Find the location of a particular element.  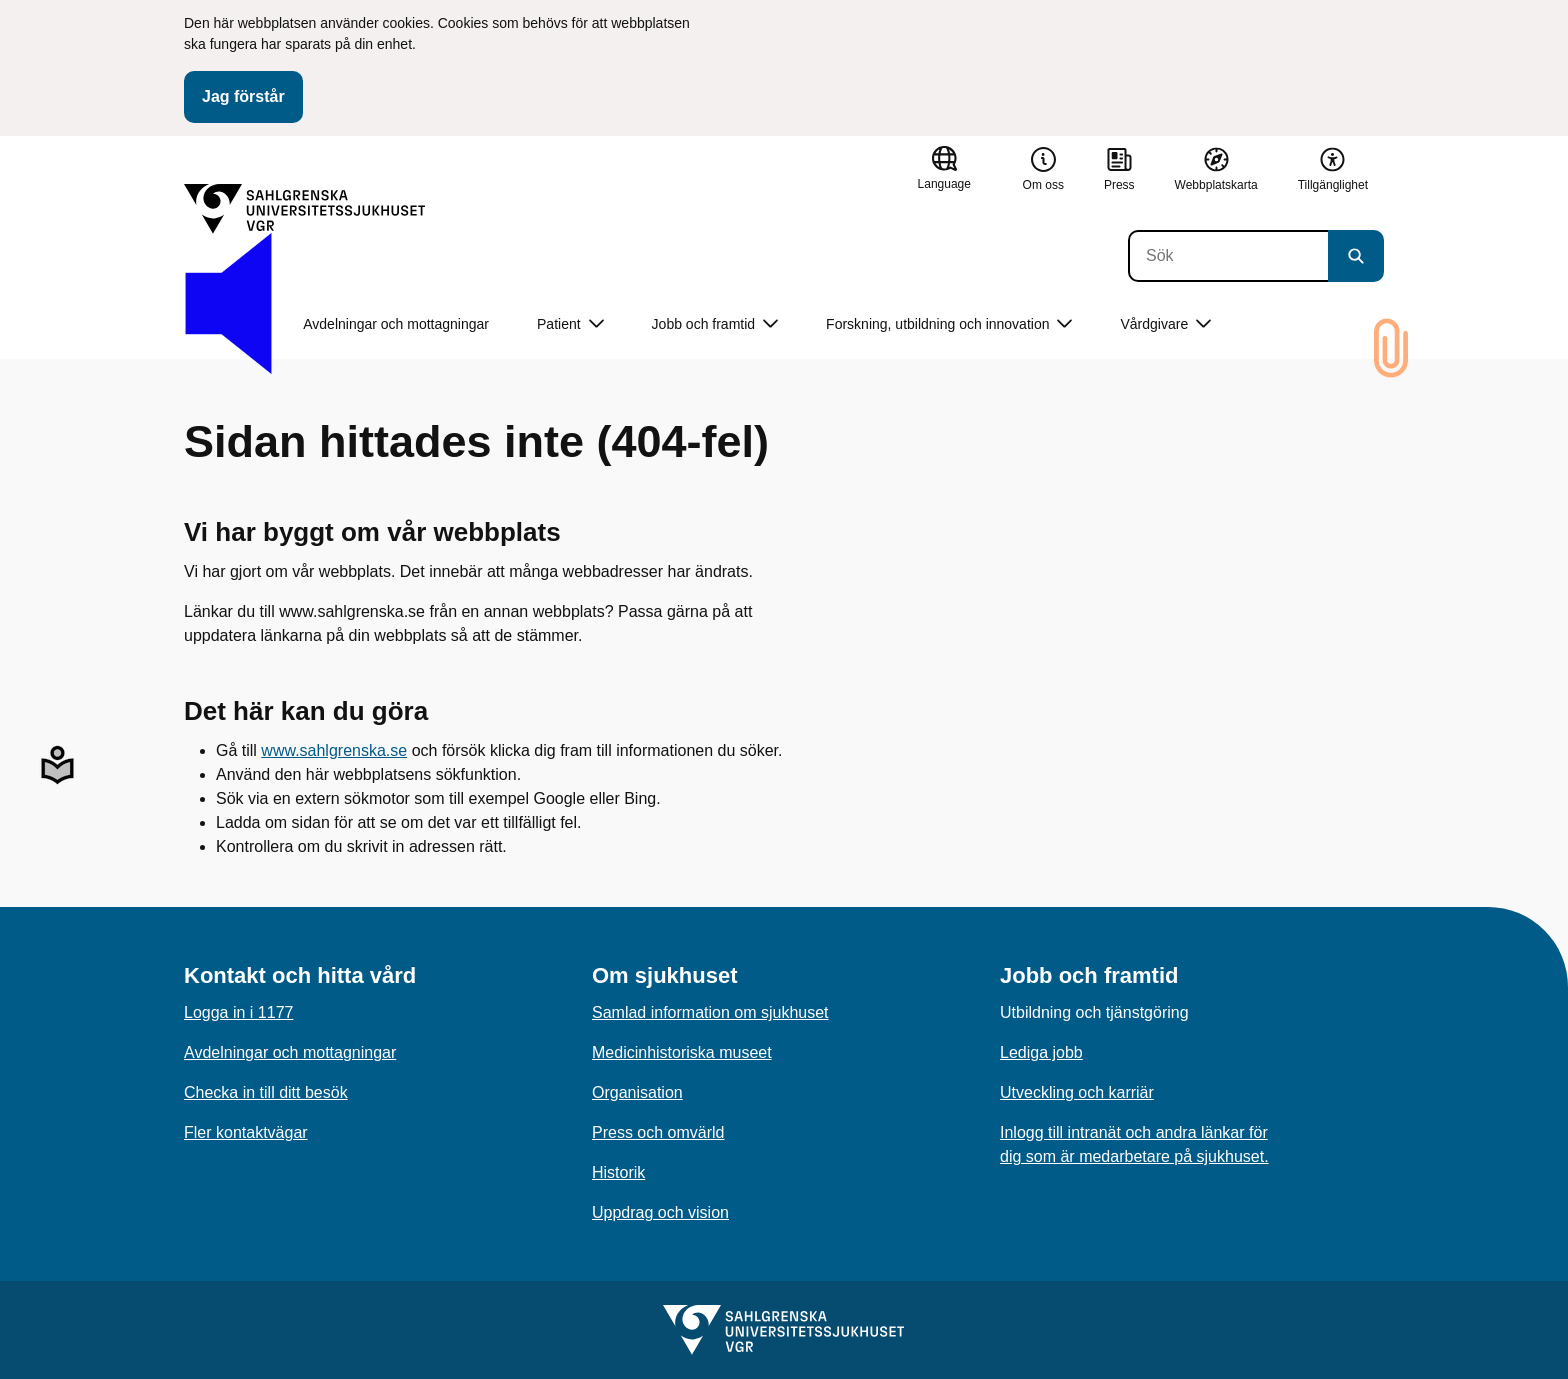

mute audio or sound is located at coordinates (228, 303).